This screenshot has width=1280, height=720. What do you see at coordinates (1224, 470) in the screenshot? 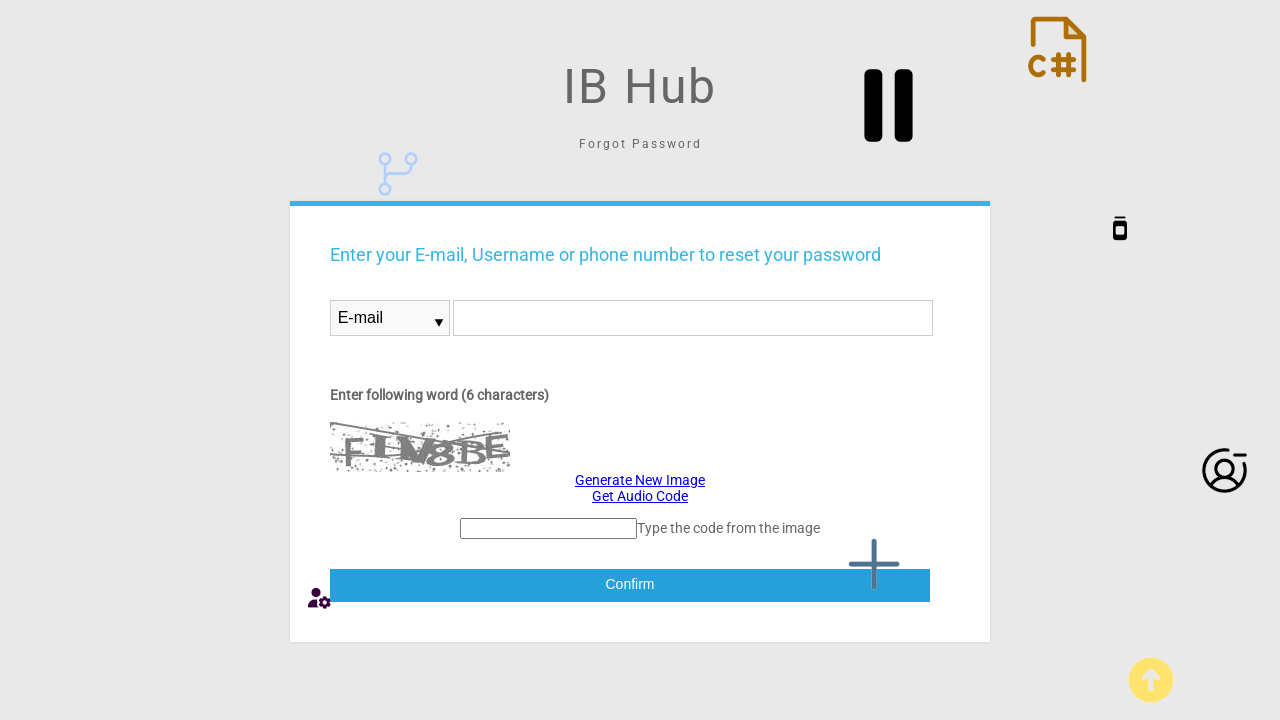
I see `remove a user from your contacts` at bounding box center [1224, 470].